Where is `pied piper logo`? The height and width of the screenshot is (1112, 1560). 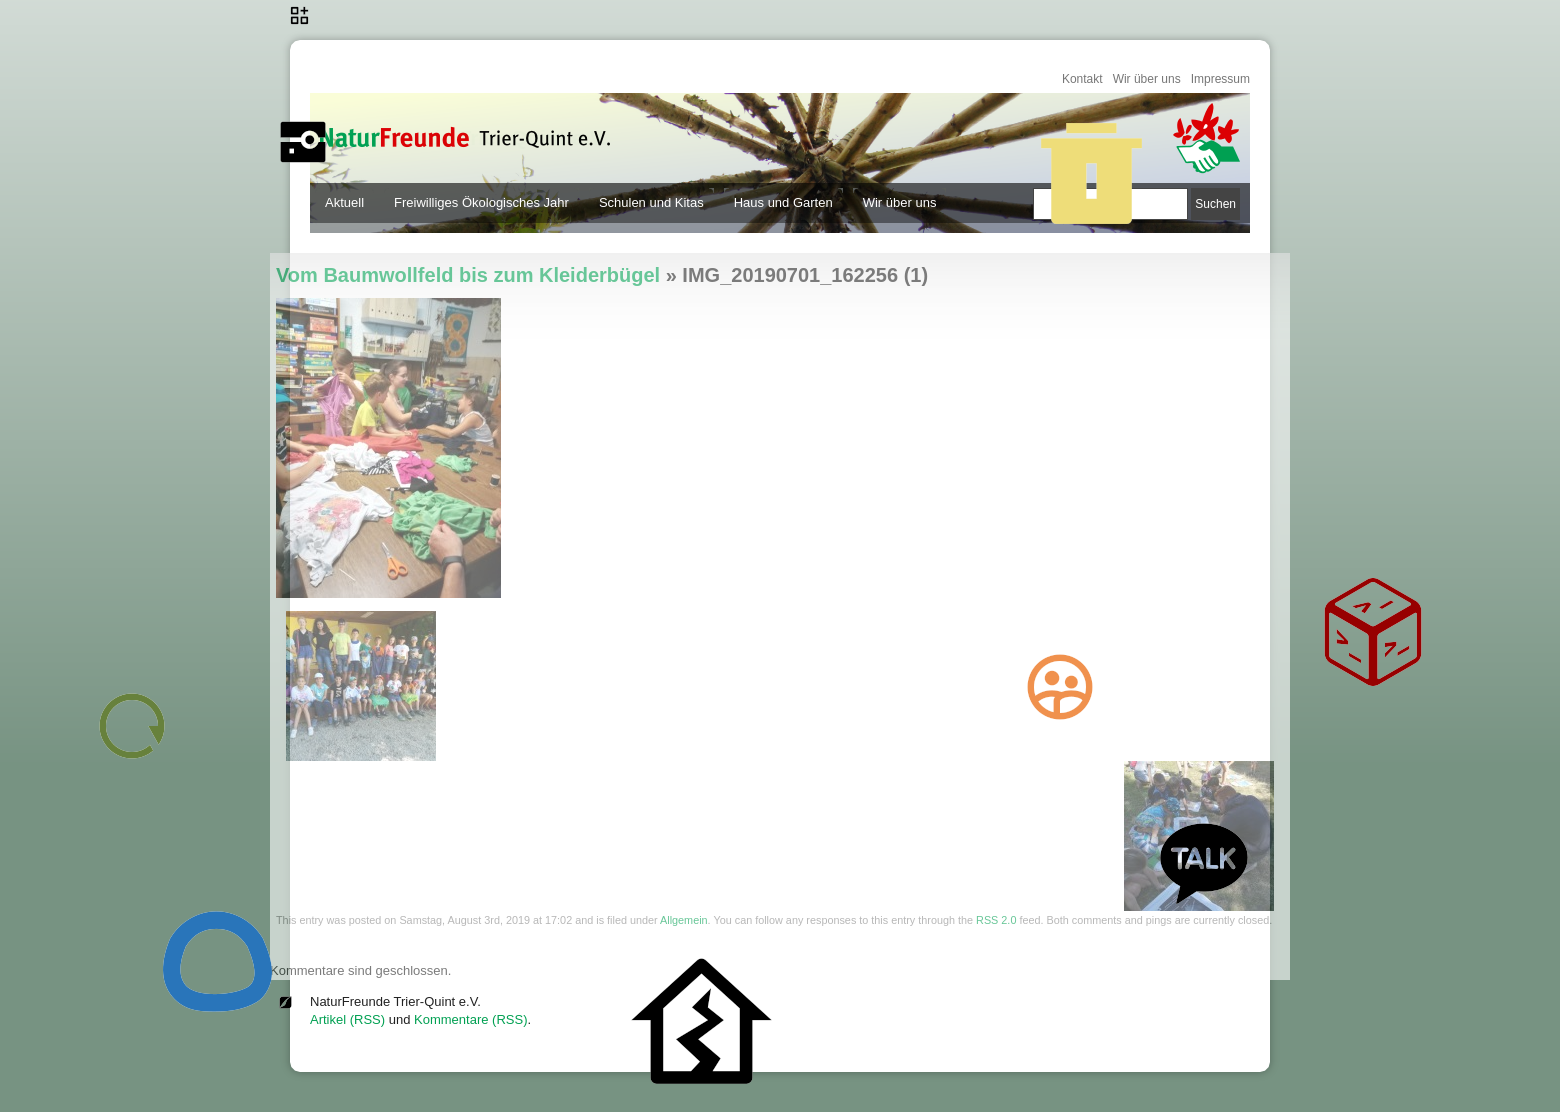
pied piper logo is located at coordinates (285, 1002).